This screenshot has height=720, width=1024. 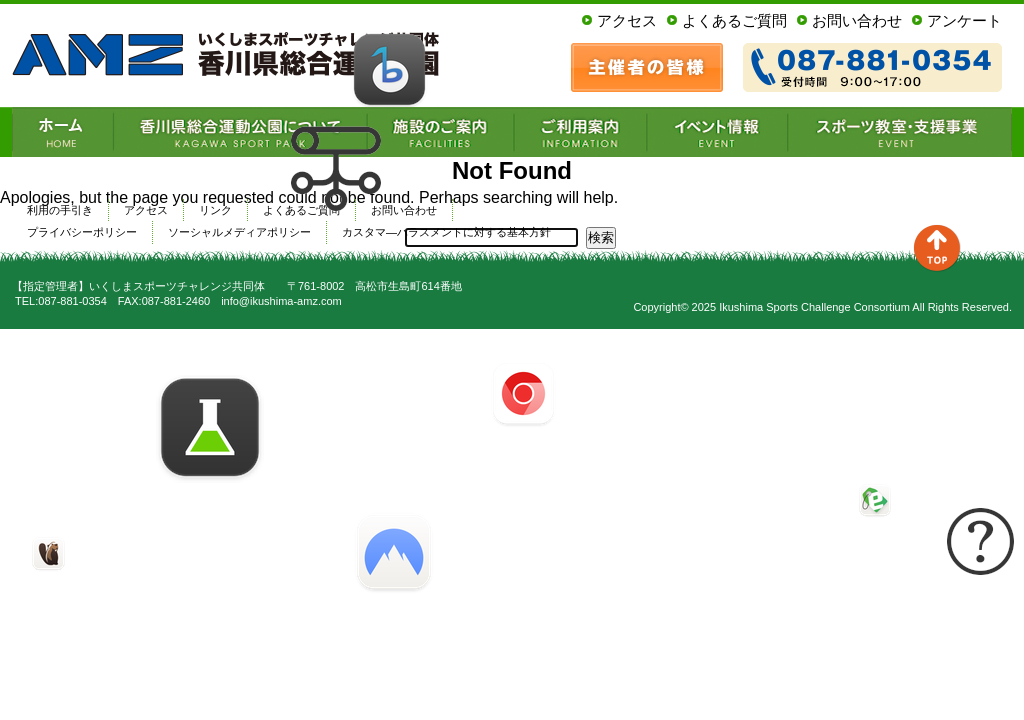 What do you see at coordinates (210, 429) in the screenshot?
I see `open science or chemistry-related applications` at bounding box center [210, 429].